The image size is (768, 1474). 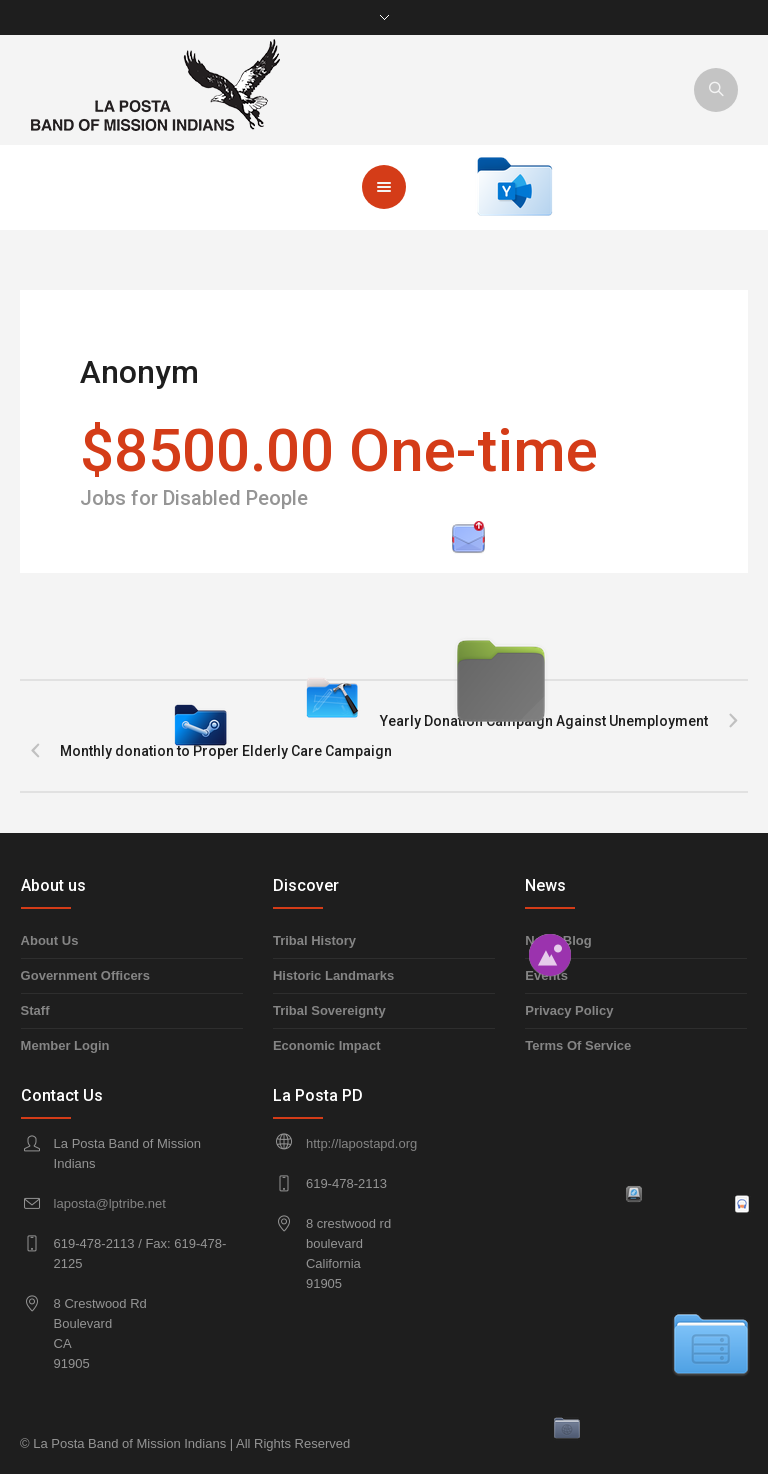 I want to click on launch fedora linux installer, so click(x=634, y=1194).